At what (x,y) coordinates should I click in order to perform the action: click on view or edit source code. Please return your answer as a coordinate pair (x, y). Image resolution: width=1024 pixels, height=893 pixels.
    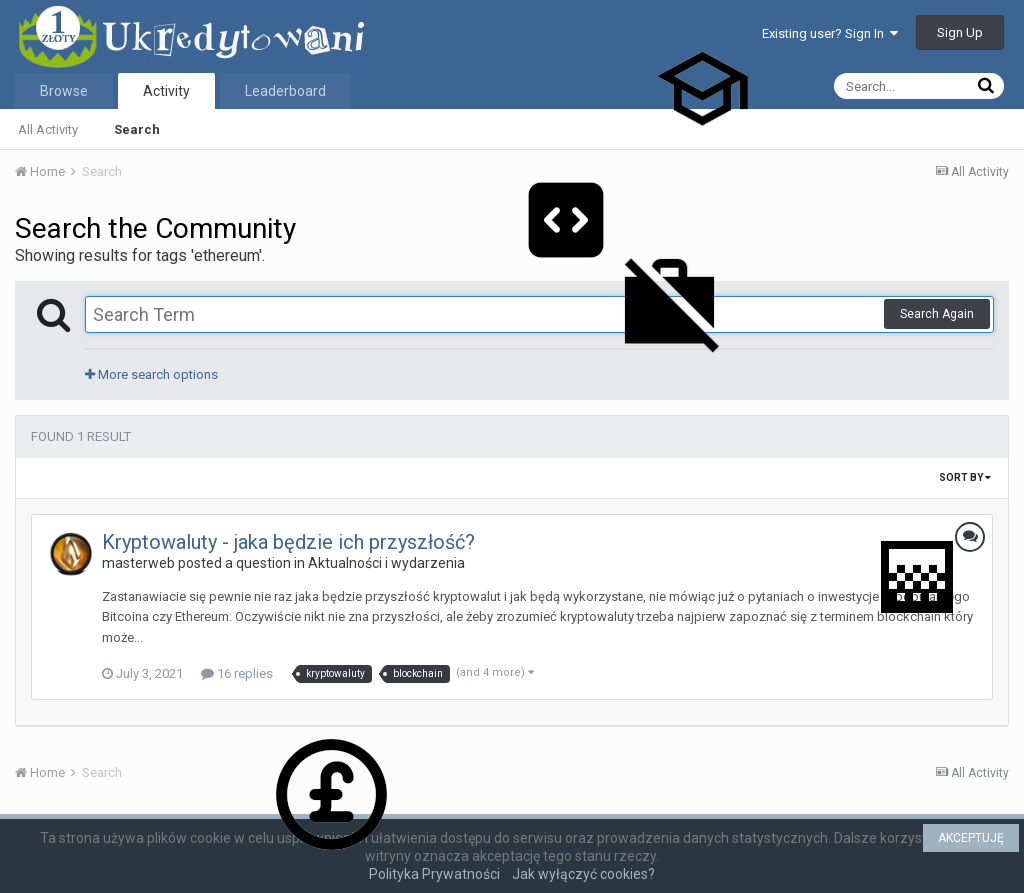
    Looking at the image, I should click on (566, 220).